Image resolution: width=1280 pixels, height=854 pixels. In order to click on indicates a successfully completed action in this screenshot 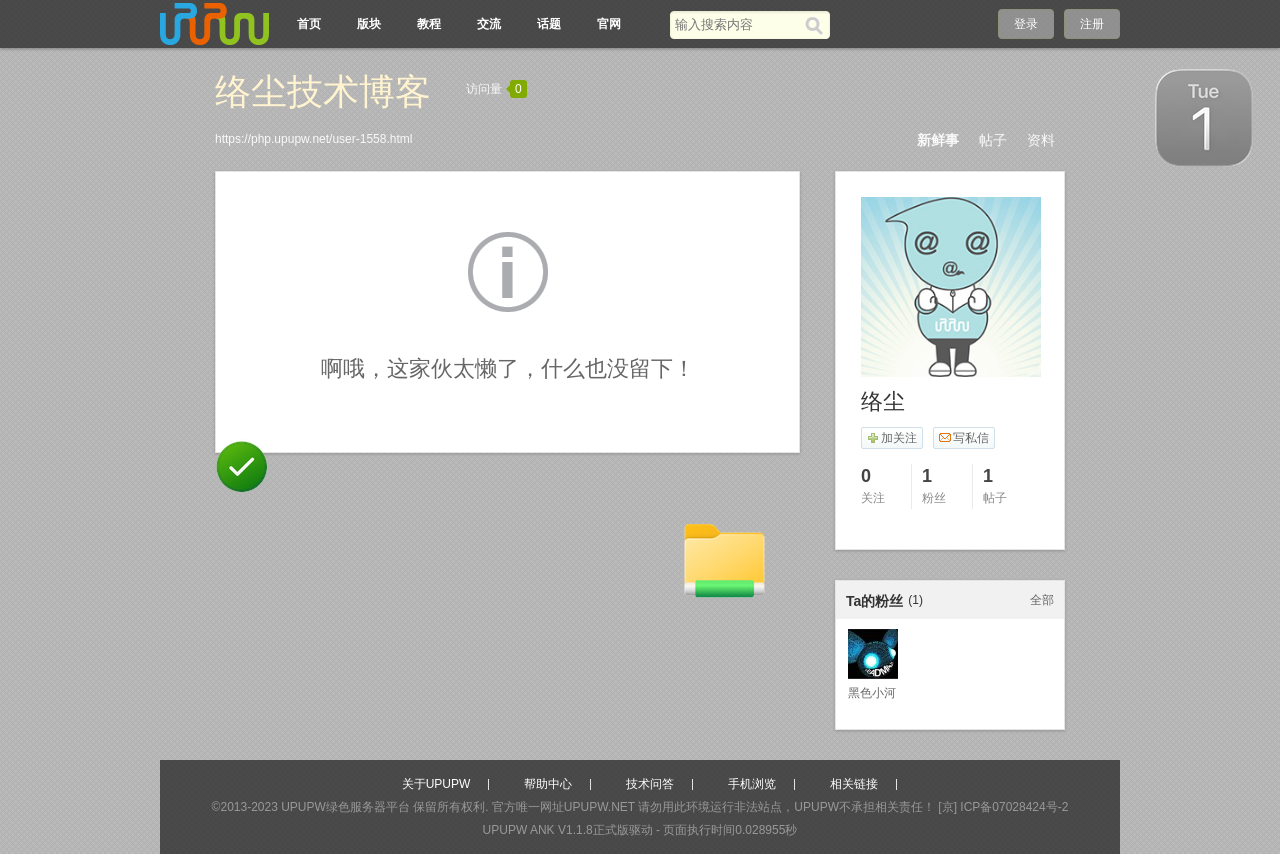, I will do `click(214, 439)`.